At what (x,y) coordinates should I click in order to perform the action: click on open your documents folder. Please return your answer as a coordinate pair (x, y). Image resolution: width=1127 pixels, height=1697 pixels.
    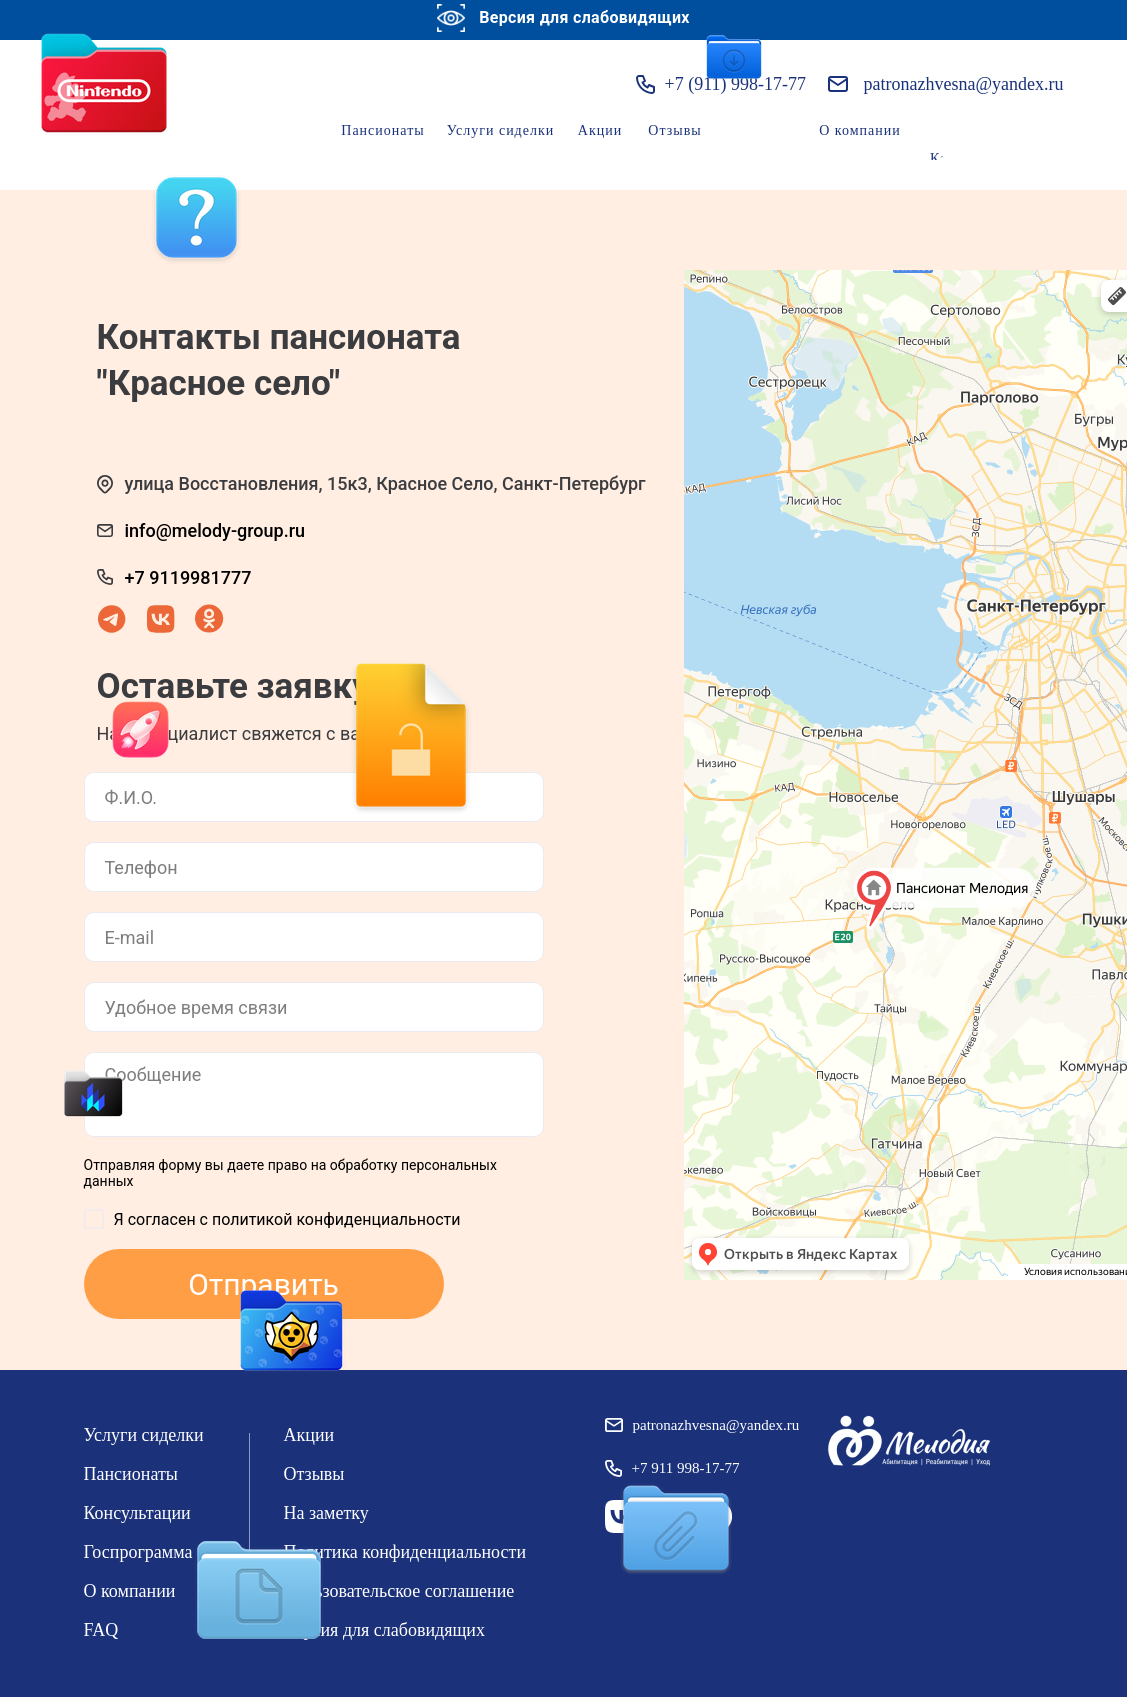
    Looking at the image, I should click on (259, 1590).